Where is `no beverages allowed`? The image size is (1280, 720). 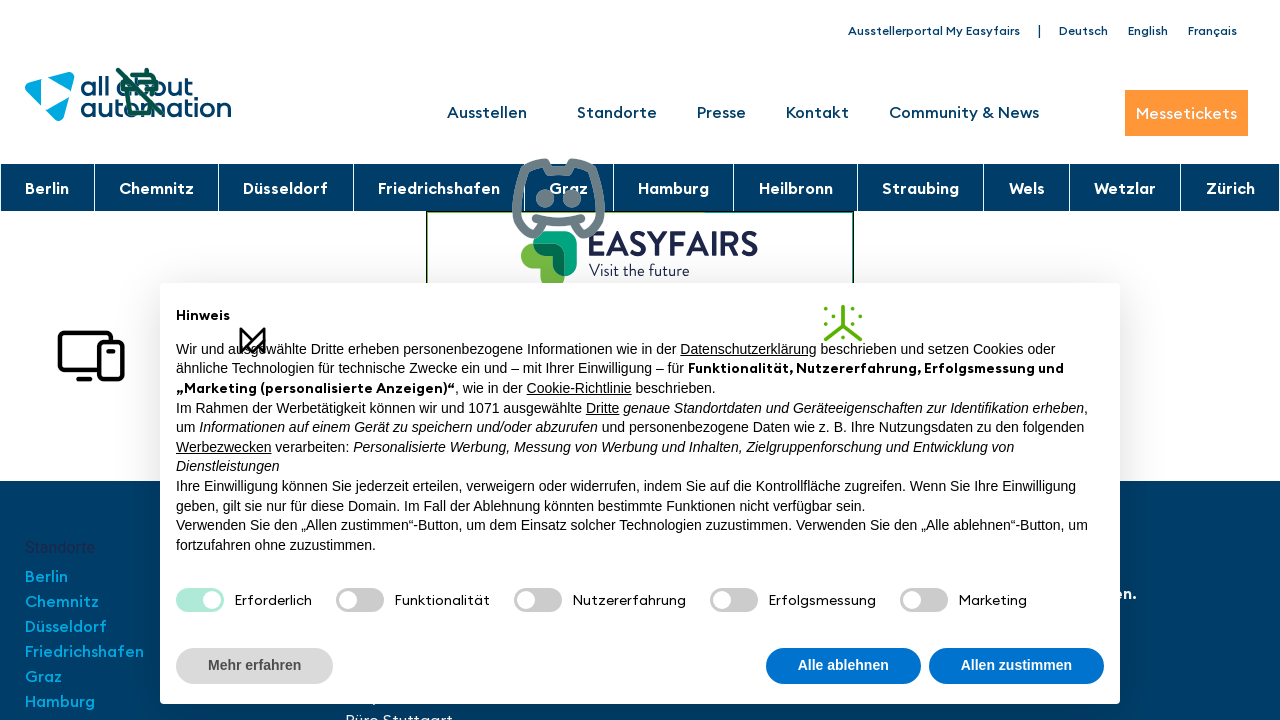 no beverages allowed is located at coordinates (139, 91).